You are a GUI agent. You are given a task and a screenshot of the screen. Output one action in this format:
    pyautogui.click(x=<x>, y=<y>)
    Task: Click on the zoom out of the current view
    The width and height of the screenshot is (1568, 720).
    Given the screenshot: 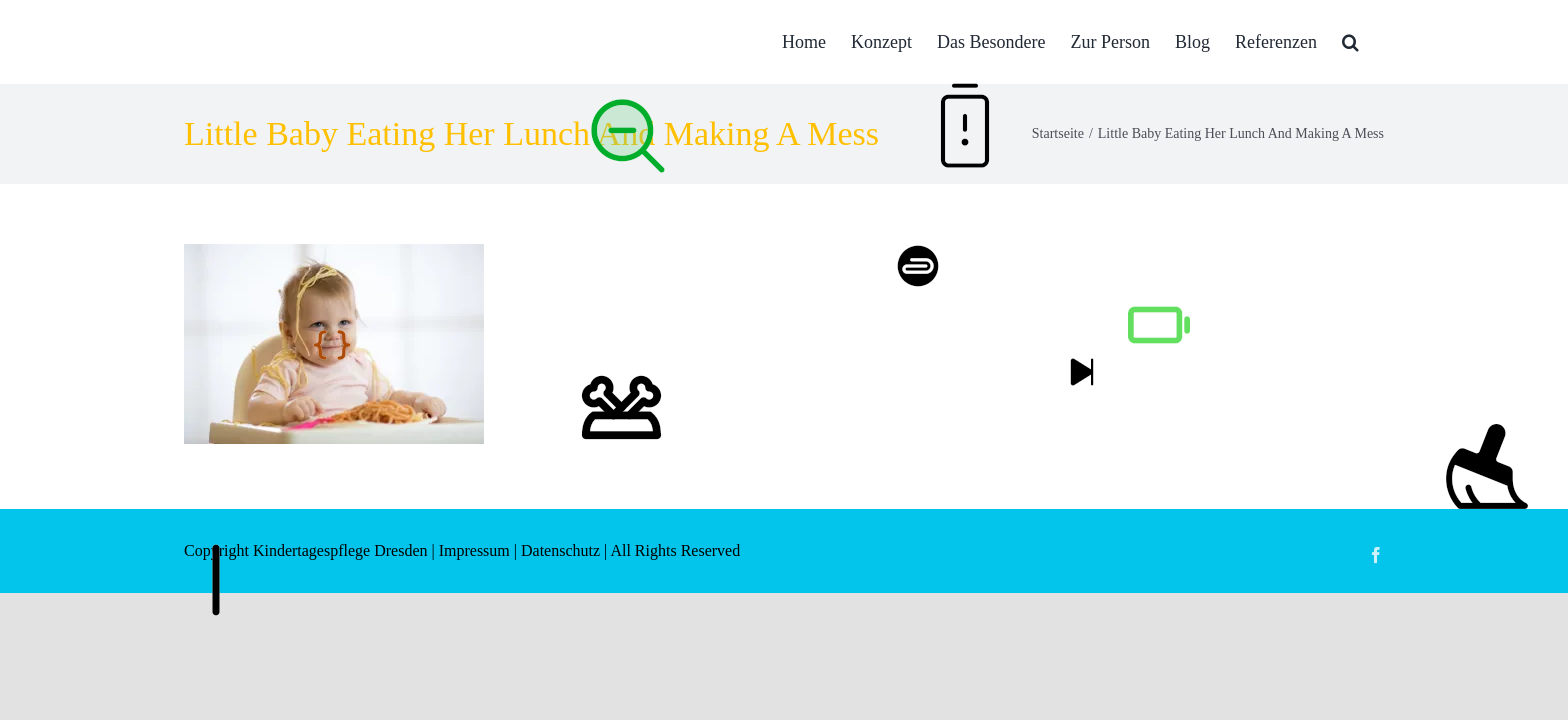 What is the action you would take?
    pyautogui.click(x=628, y=136)
    